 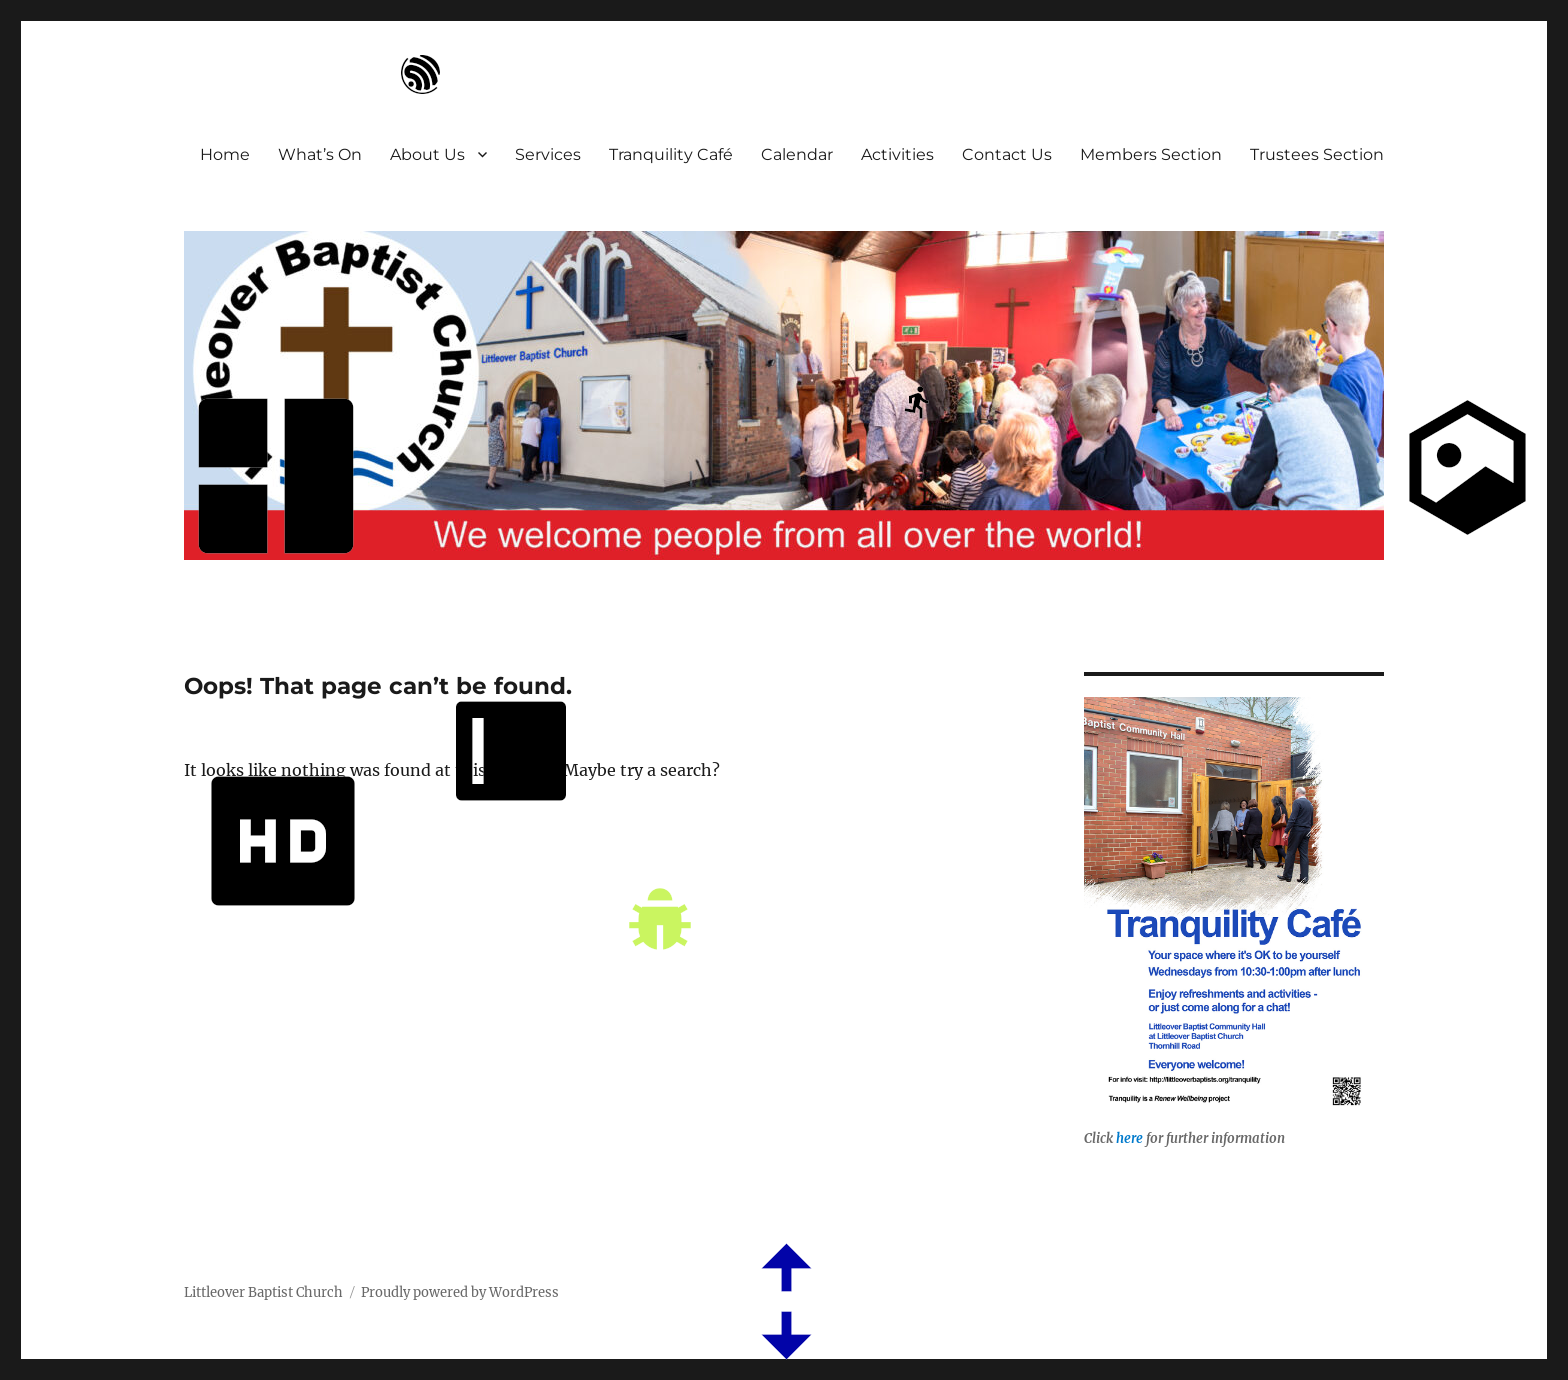 I want to click on report a bug or issue, so click(x=660, y=919).